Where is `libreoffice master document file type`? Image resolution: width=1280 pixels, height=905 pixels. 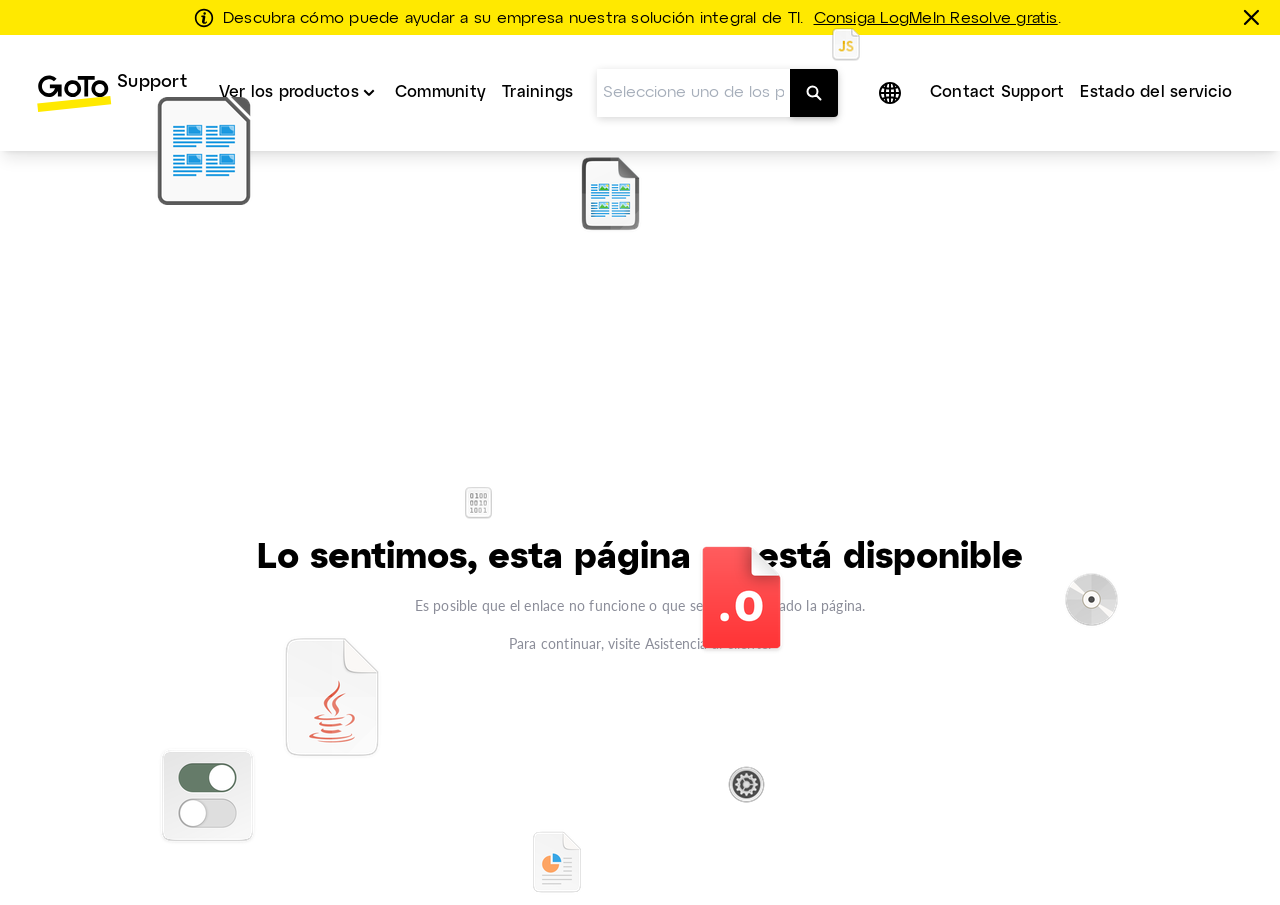 libreoffice master document file type is located at coordinates (610, 193).